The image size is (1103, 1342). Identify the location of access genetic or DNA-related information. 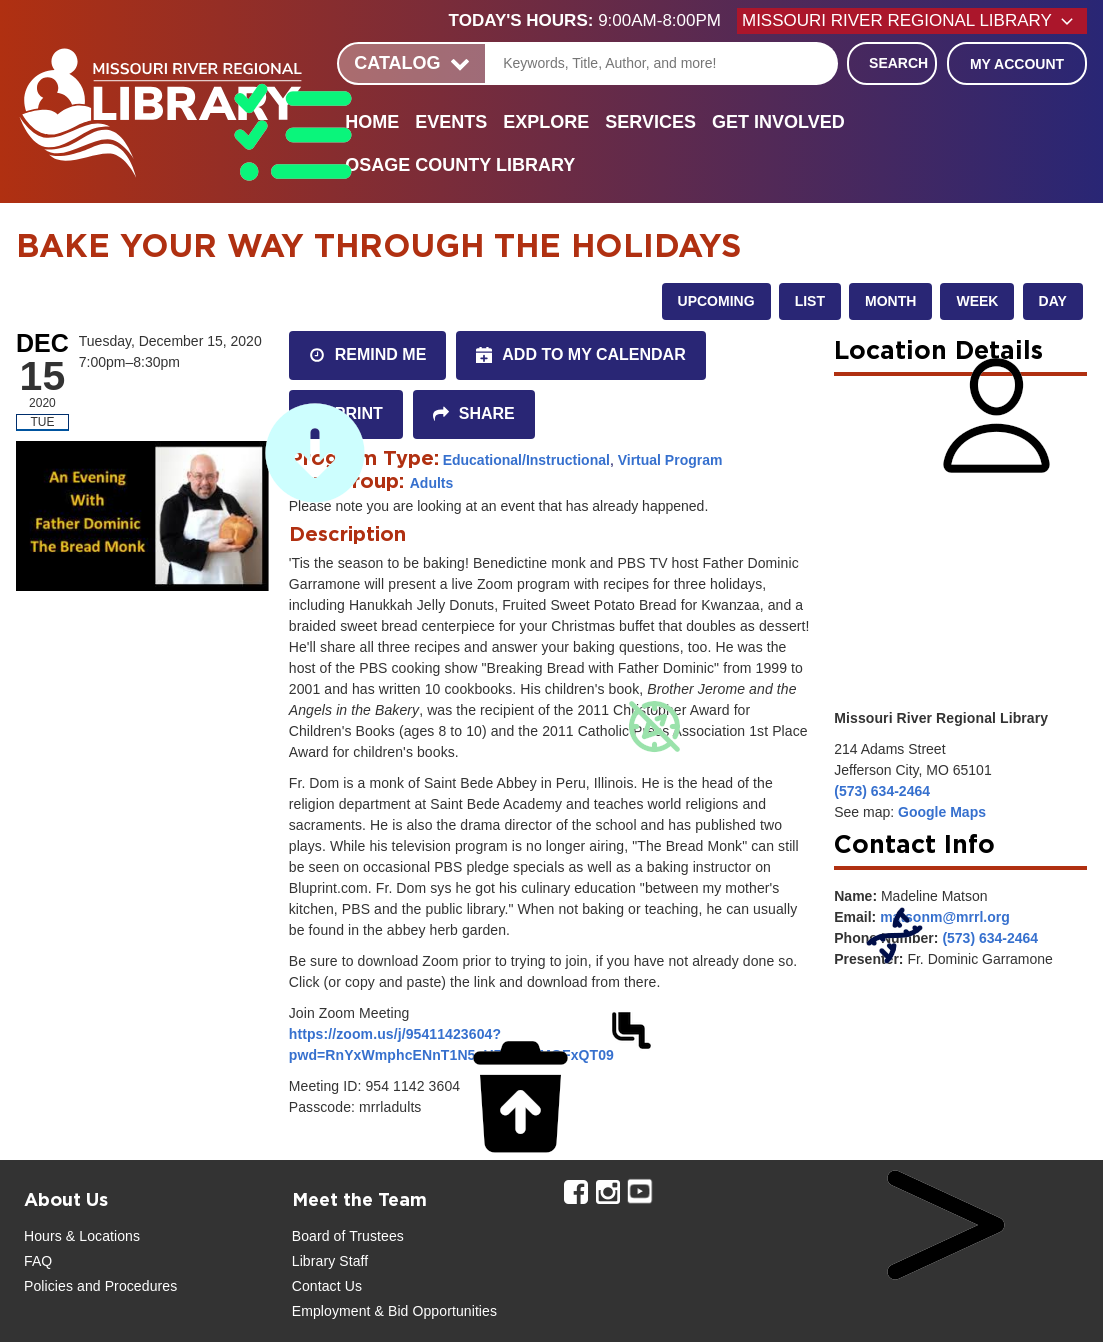
(894, 935).